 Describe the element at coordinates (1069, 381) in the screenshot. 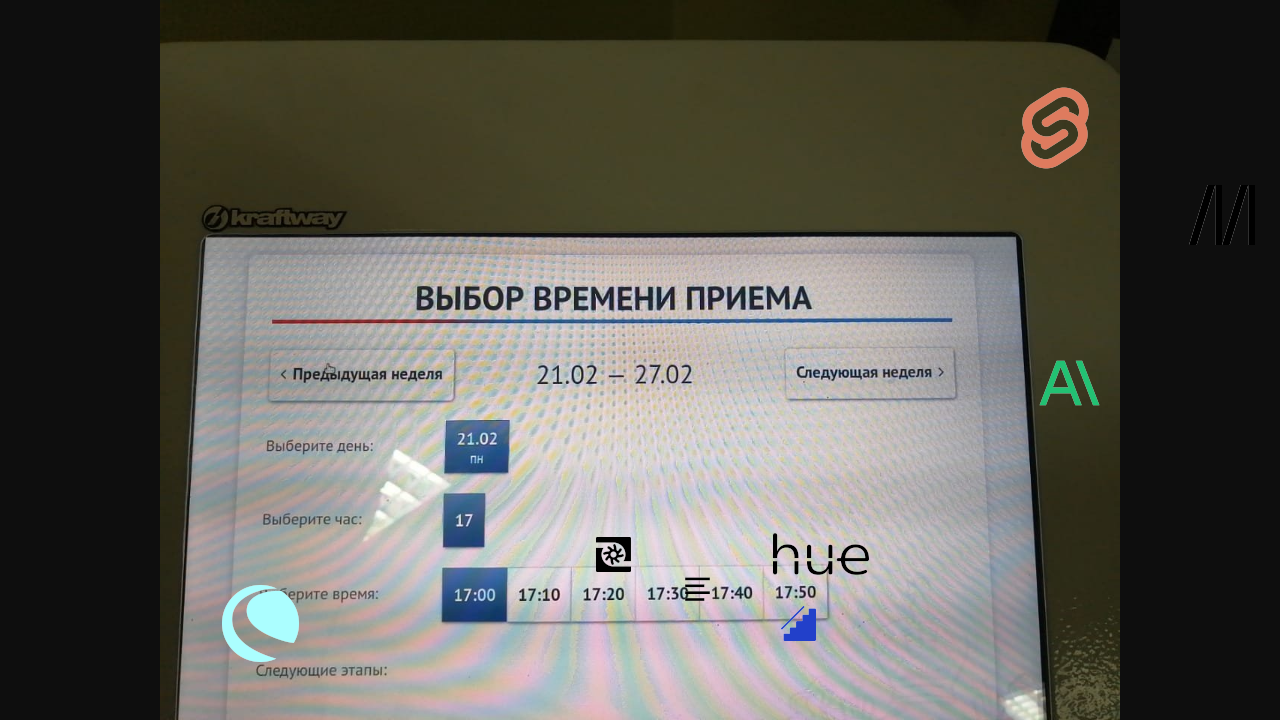

I see `anthropic company logo` at that location.